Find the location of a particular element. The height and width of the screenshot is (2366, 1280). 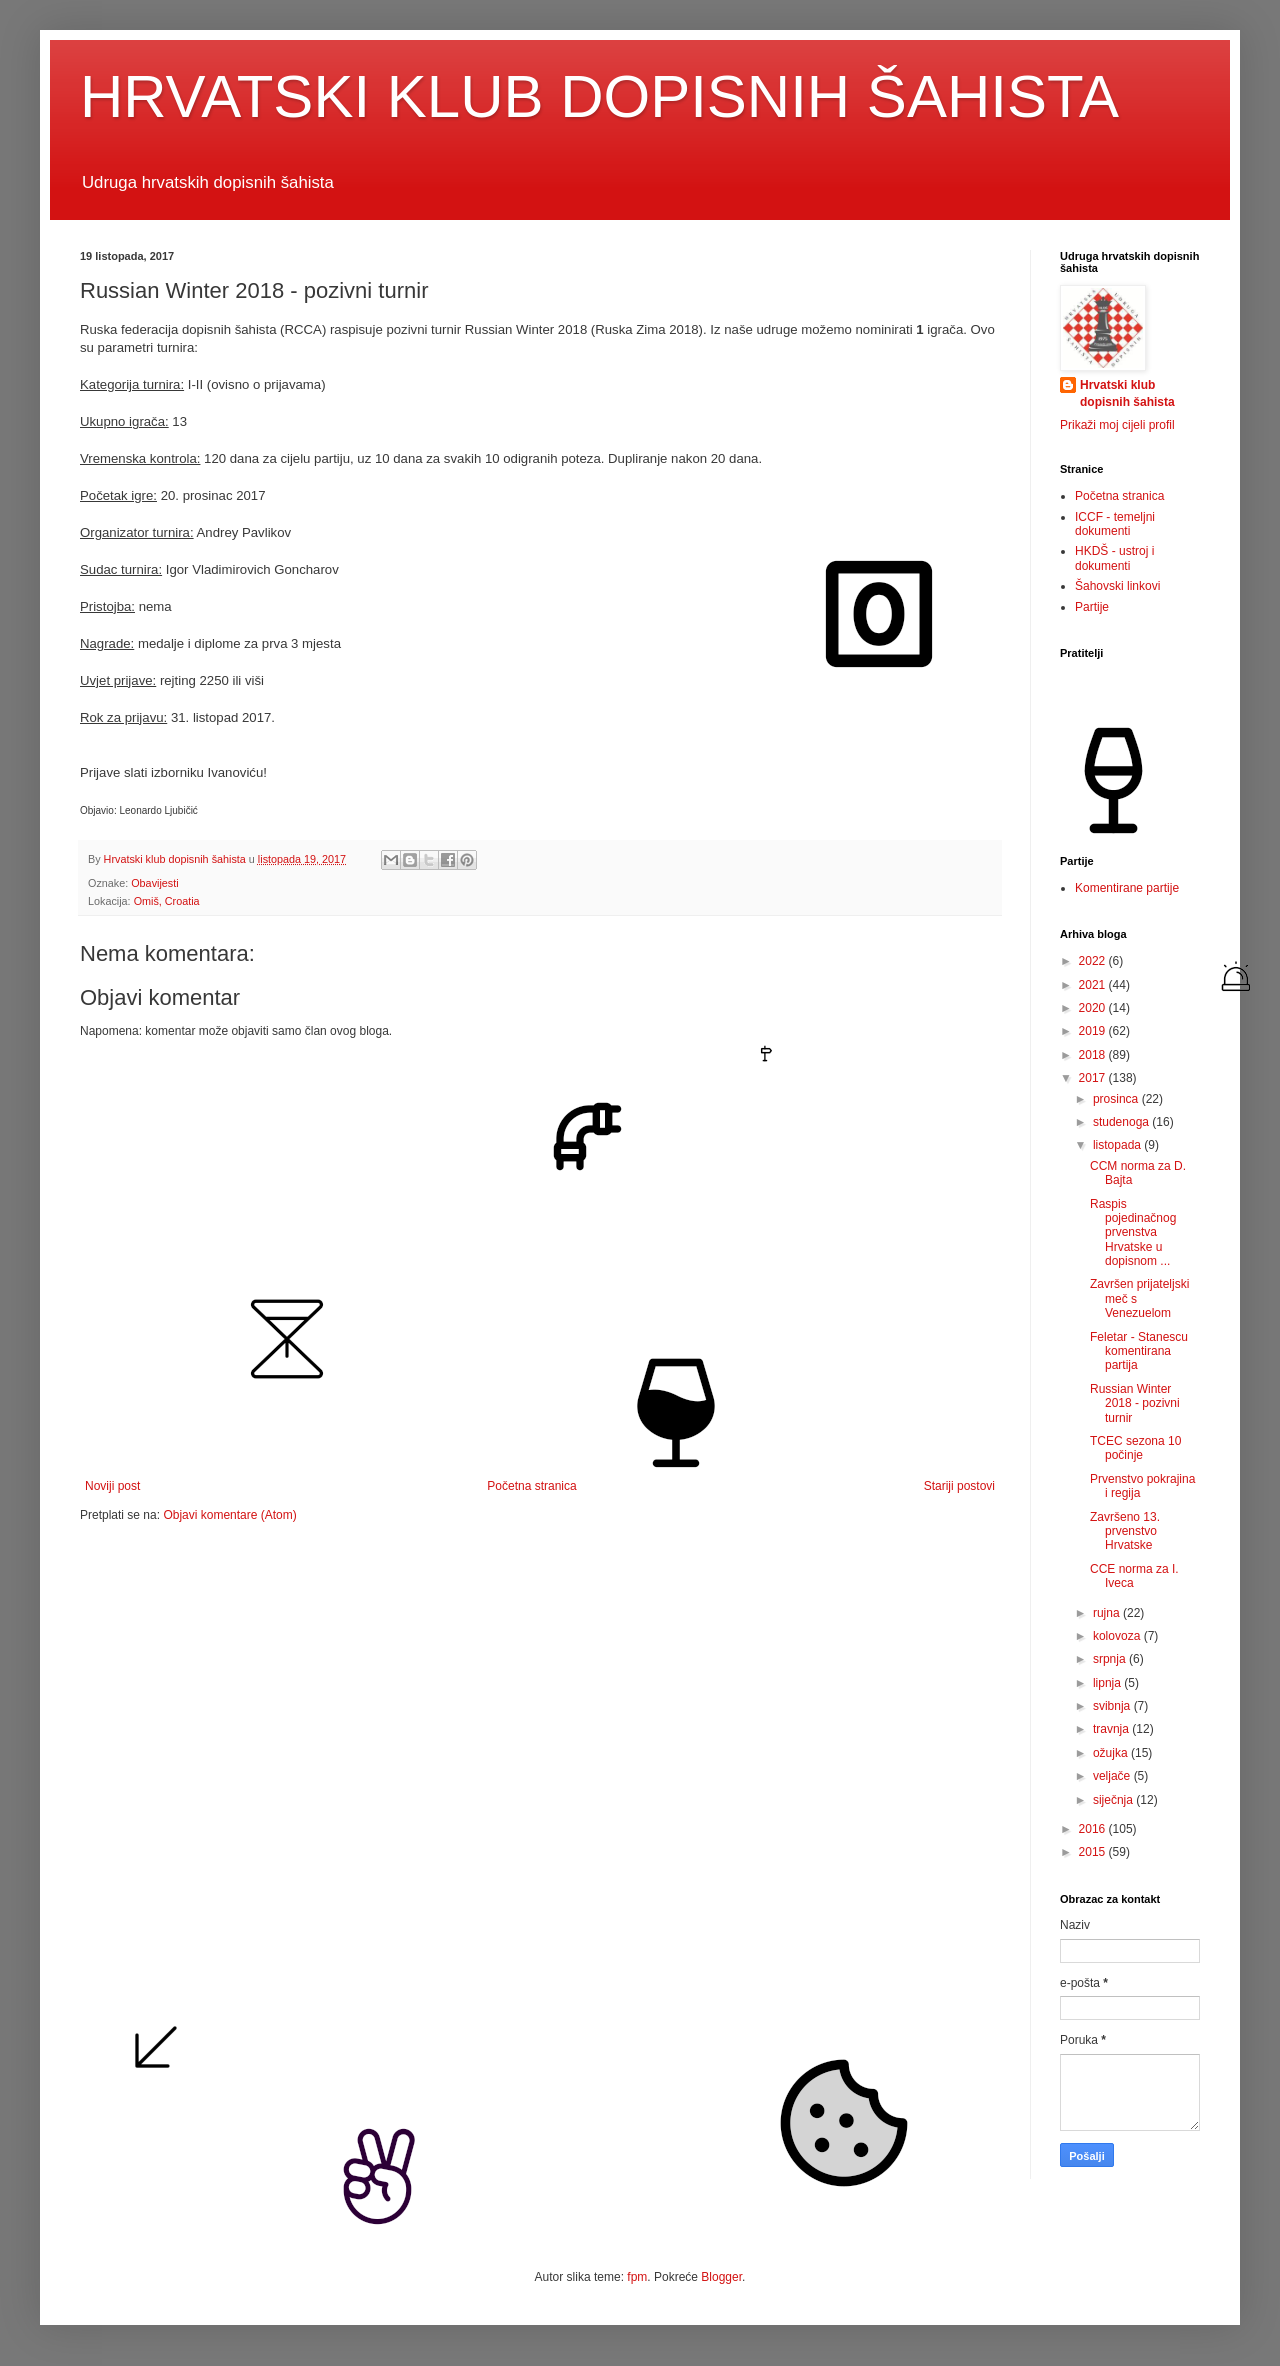

browse wine or beverage options is located at coordinates (676, 1409).